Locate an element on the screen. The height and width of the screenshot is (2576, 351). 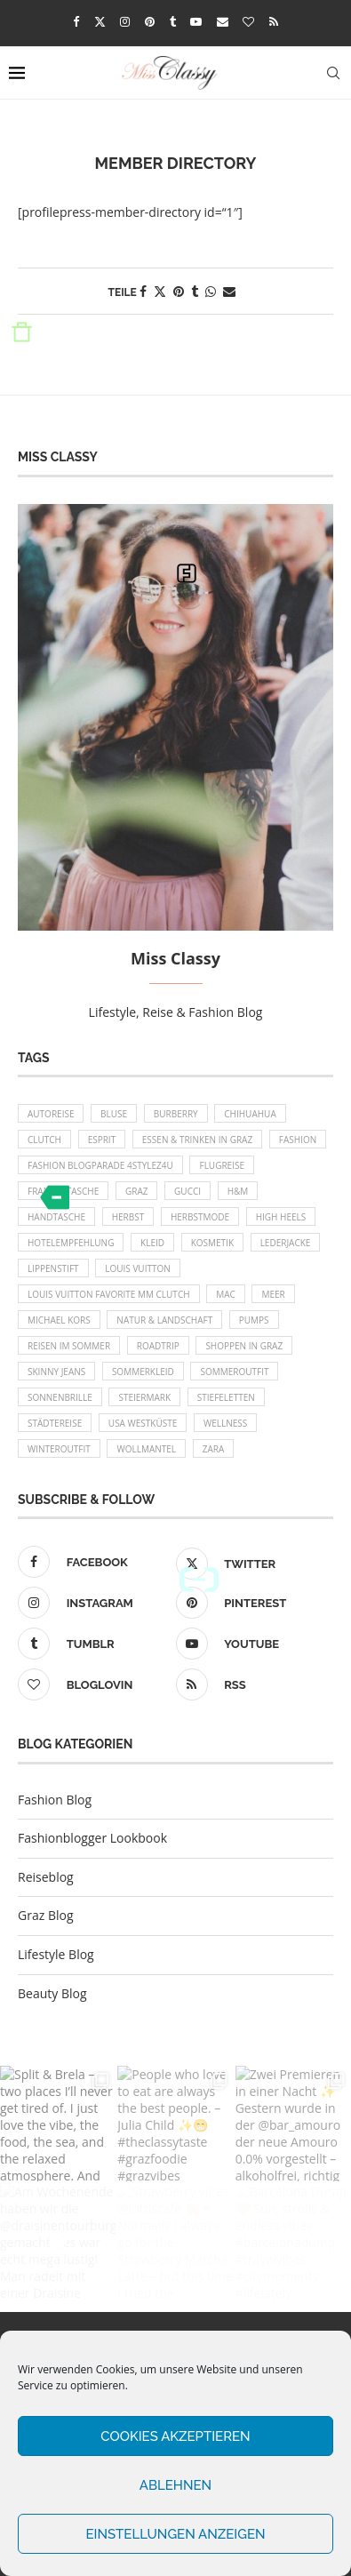
open friendica social network is located at coordinates (187, 573).